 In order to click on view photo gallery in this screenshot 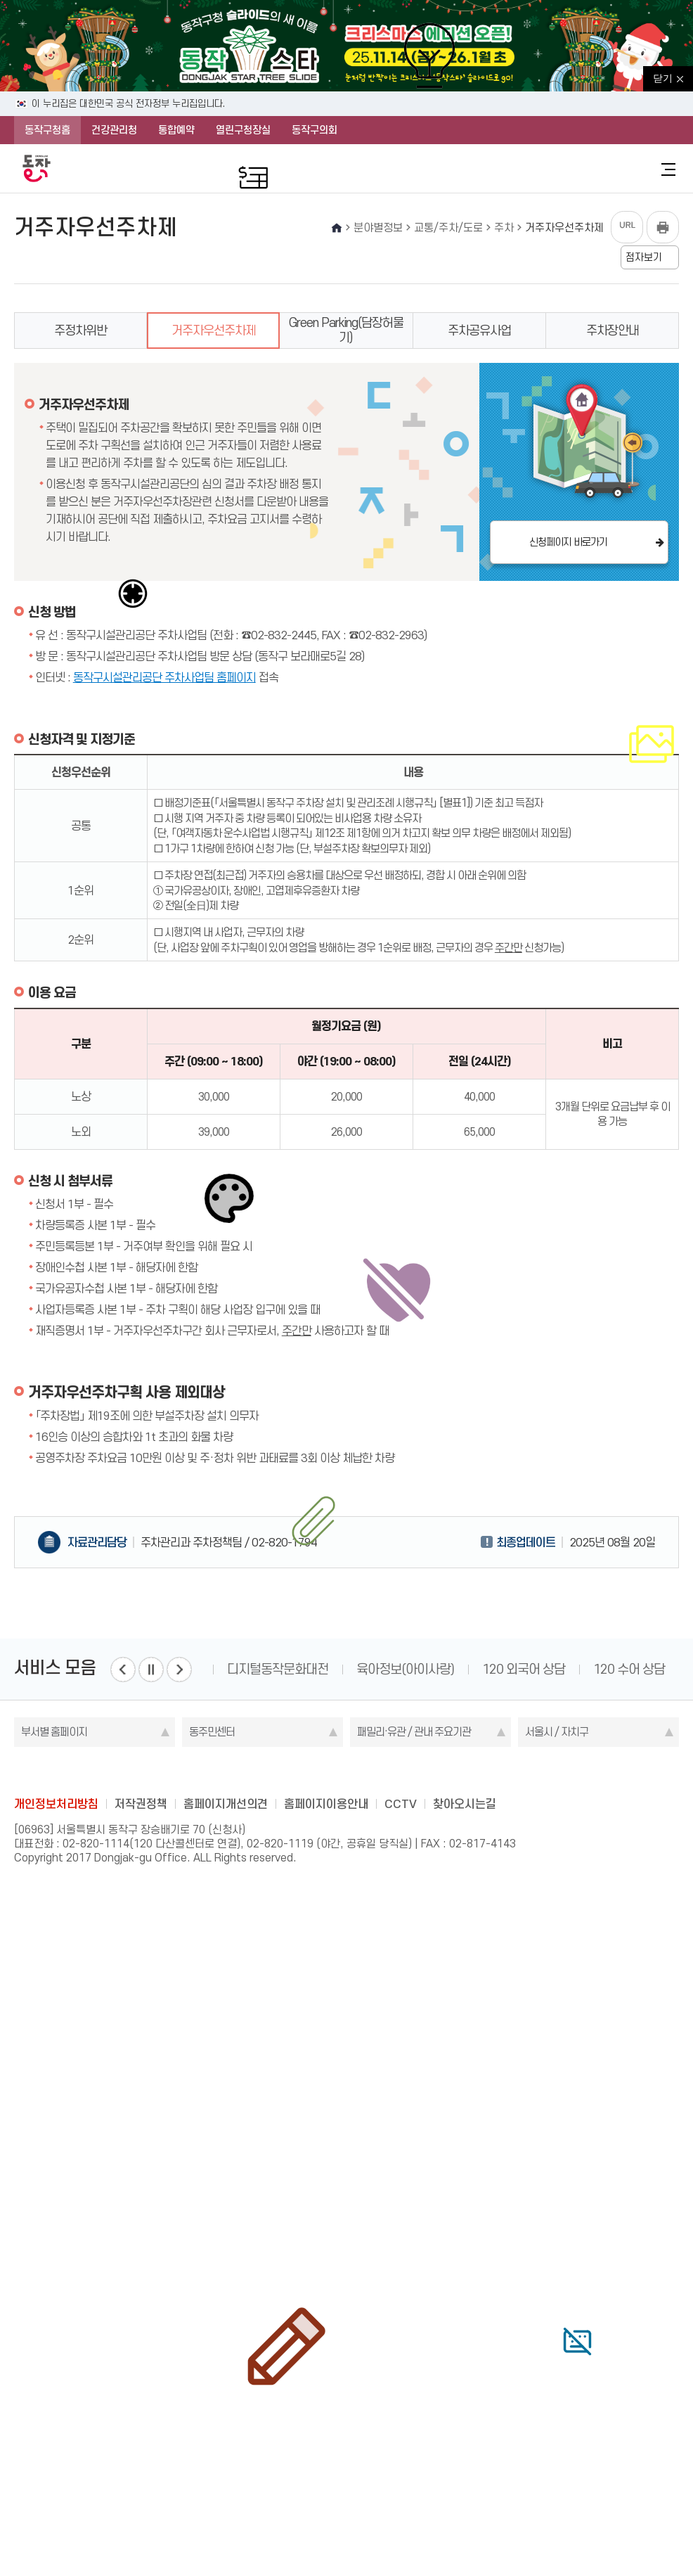, I will do `click(652, 744)`.